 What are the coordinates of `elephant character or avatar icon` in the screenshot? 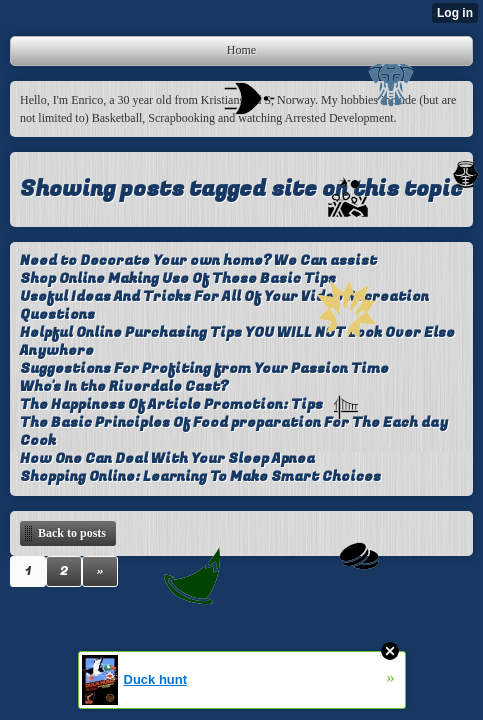 It's located at (391, 85).